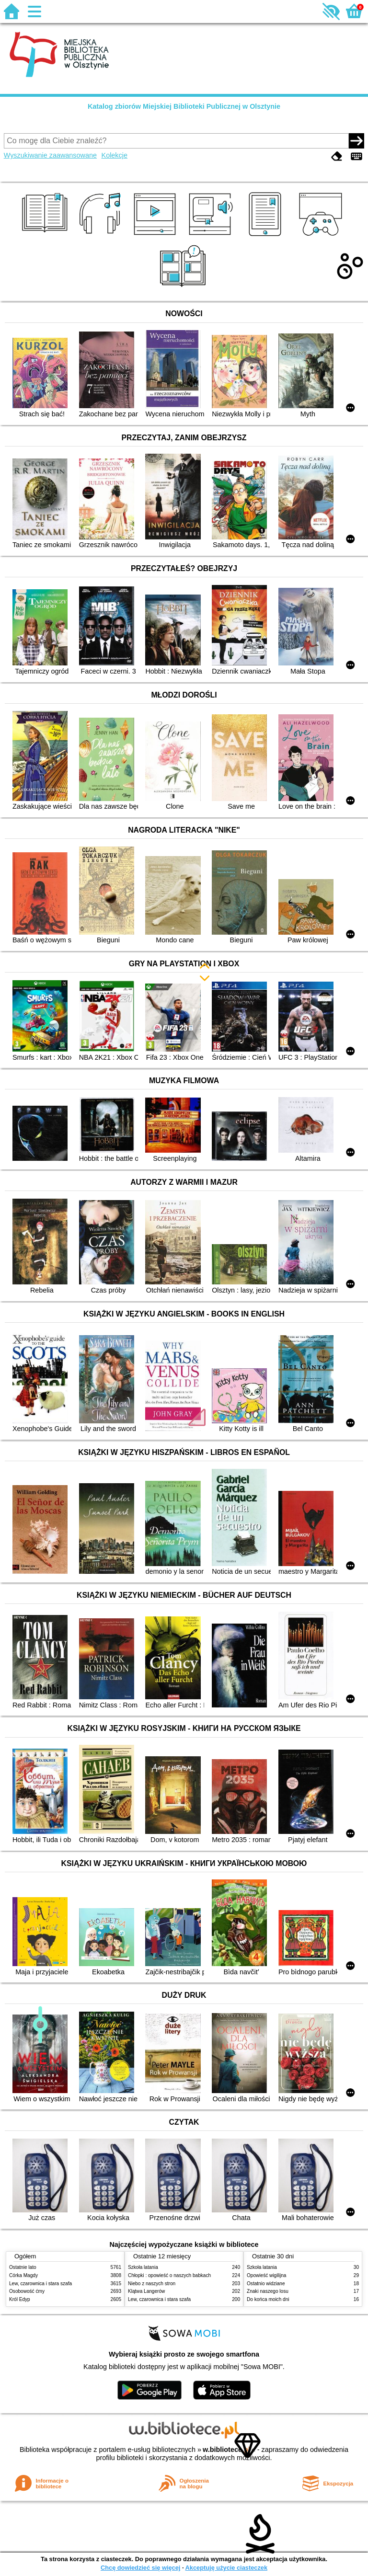 The image size is (368, 2576). What do you see at coordinates (198, 1418) in the screenshot?
I see `indicates full cellular signal strength` at bounding box center [198, 1418].